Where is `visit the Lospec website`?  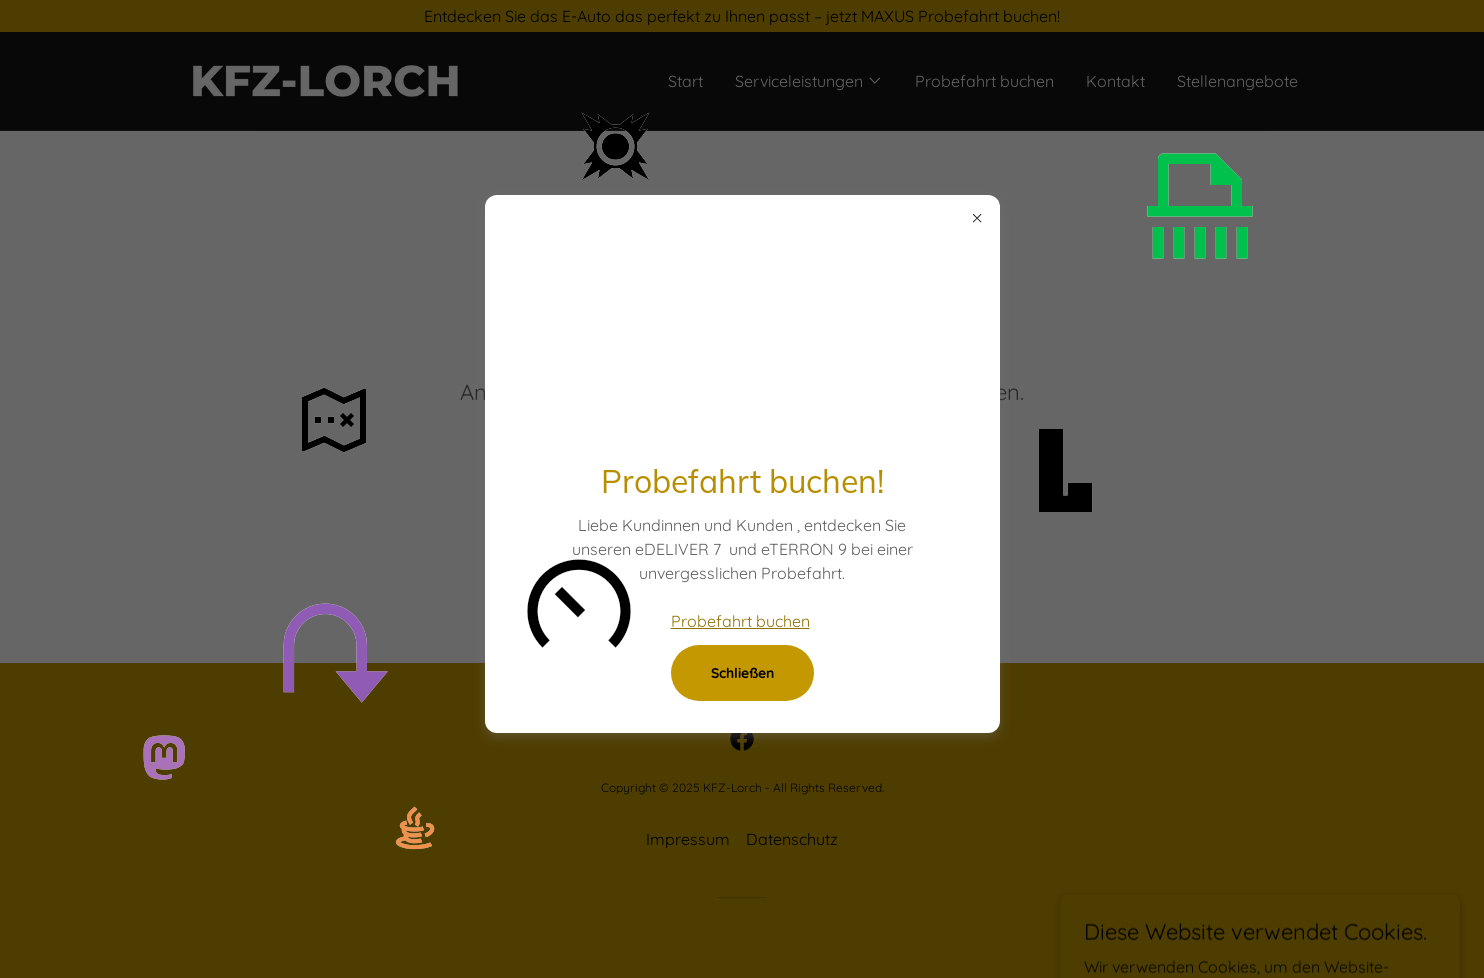 visit the Lospec website is located at coordinates (1065, 470).